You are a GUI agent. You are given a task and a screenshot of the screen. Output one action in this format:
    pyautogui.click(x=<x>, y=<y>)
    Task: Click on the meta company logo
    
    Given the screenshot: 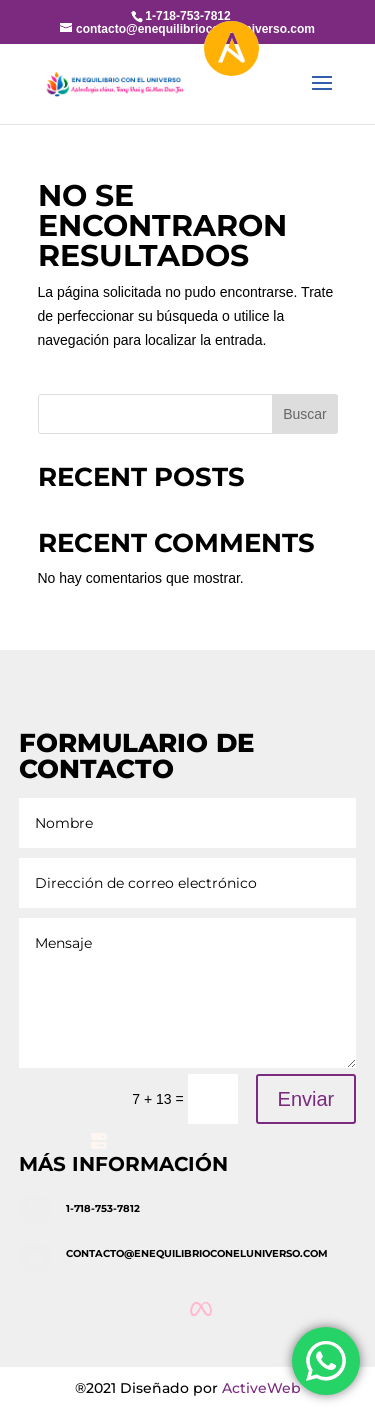 What is the action you would take?
    pyautogui.click(x=201, y=1309)
    